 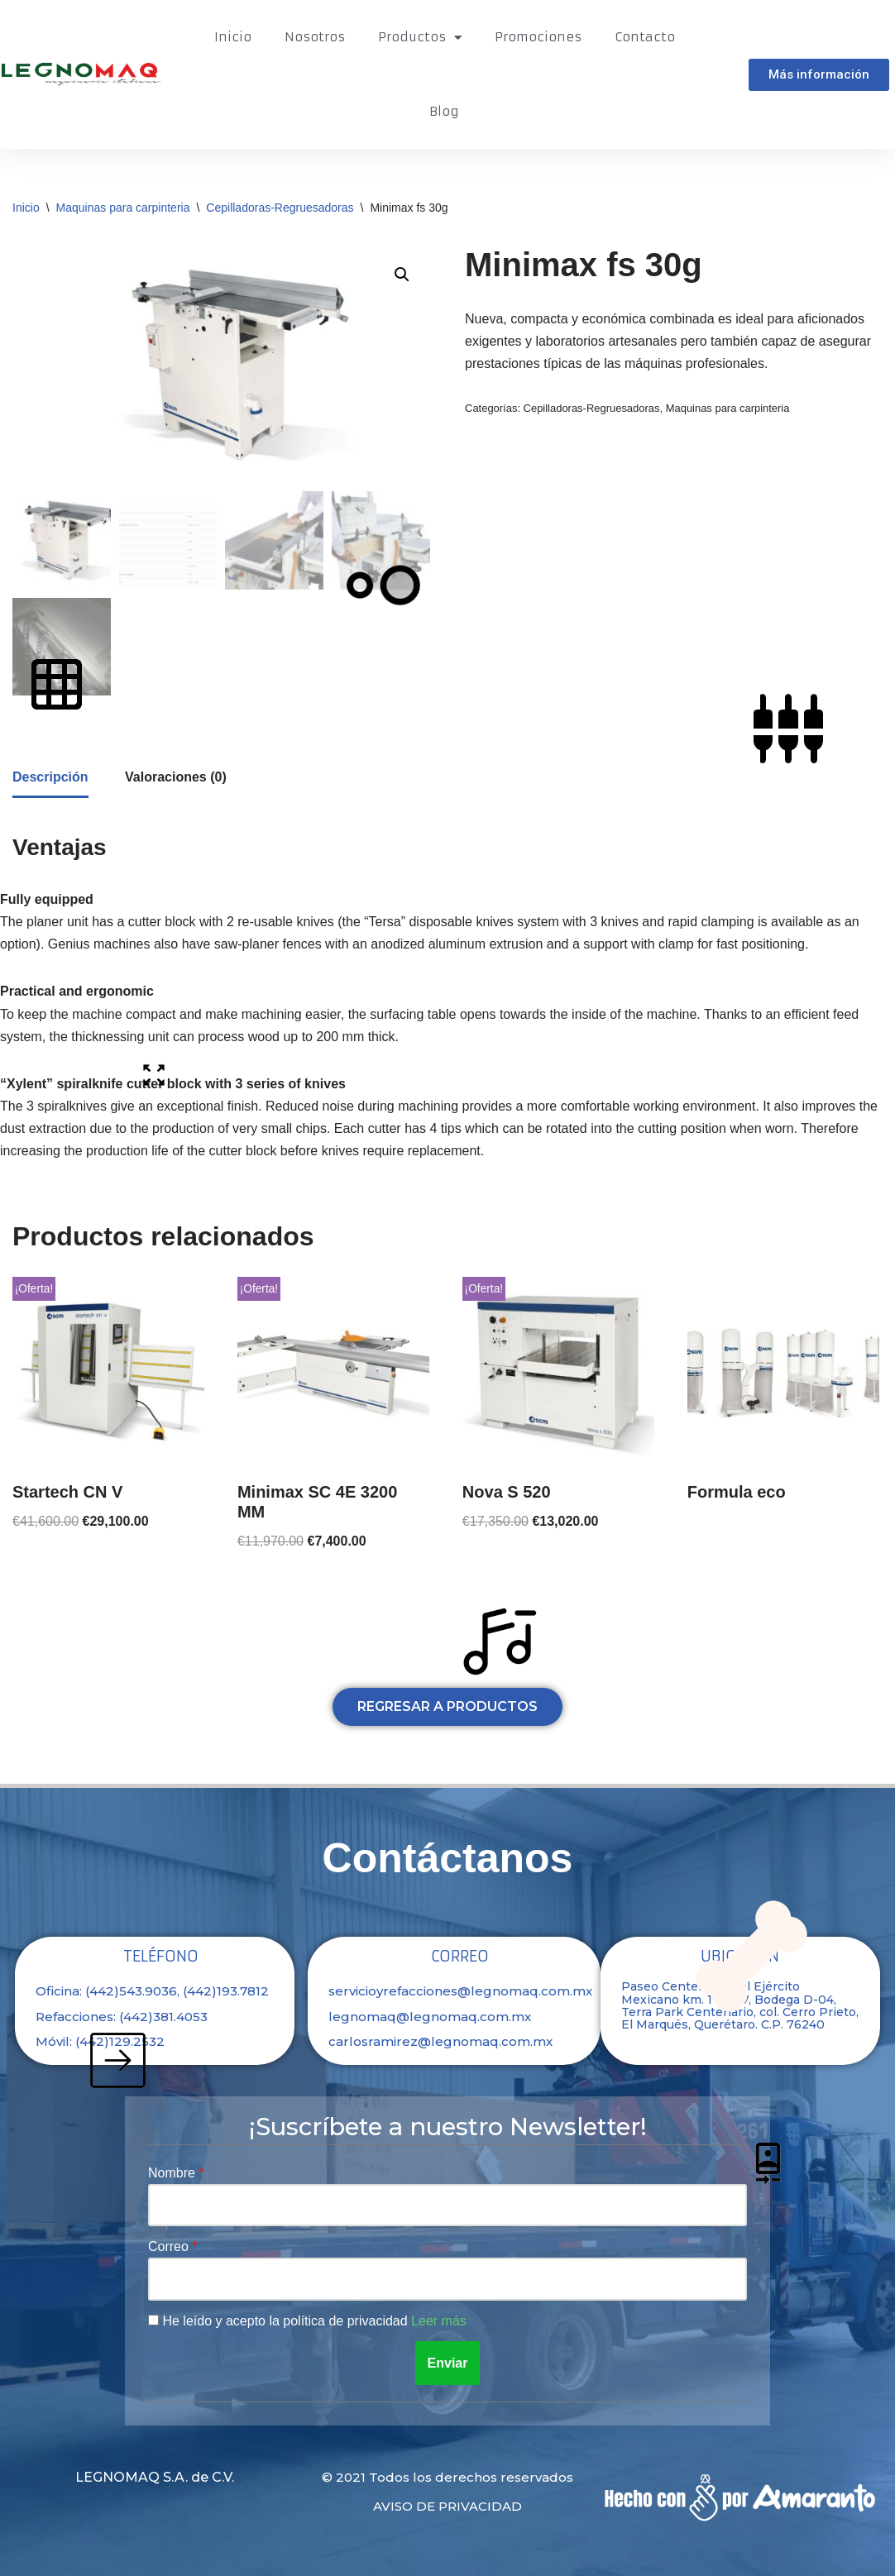 I want to click on configure audio/video input settings, so click(x=788, y=729).